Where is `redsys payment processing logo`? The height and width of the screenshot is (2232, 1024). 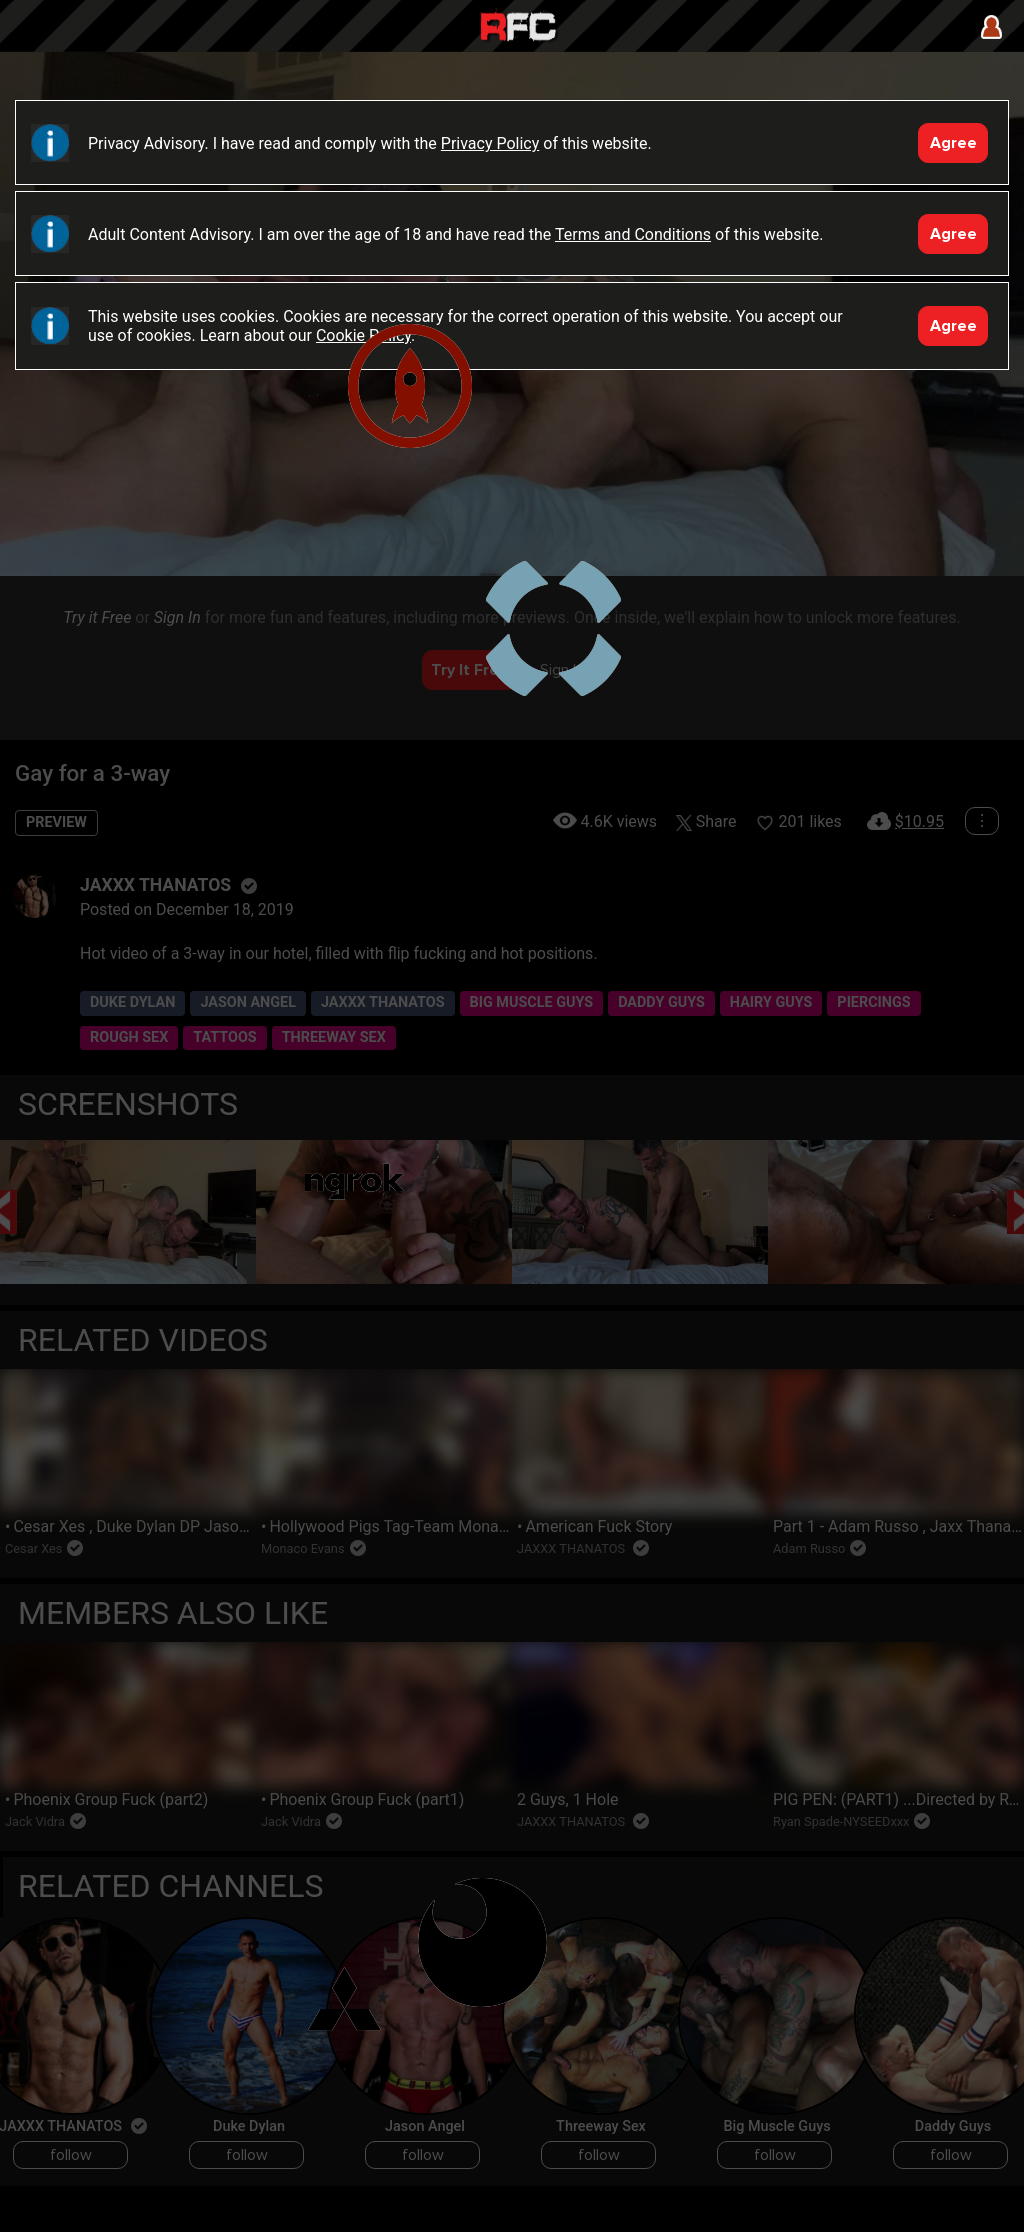
redsys payment processing logo is located at coordinates (482, 1942).